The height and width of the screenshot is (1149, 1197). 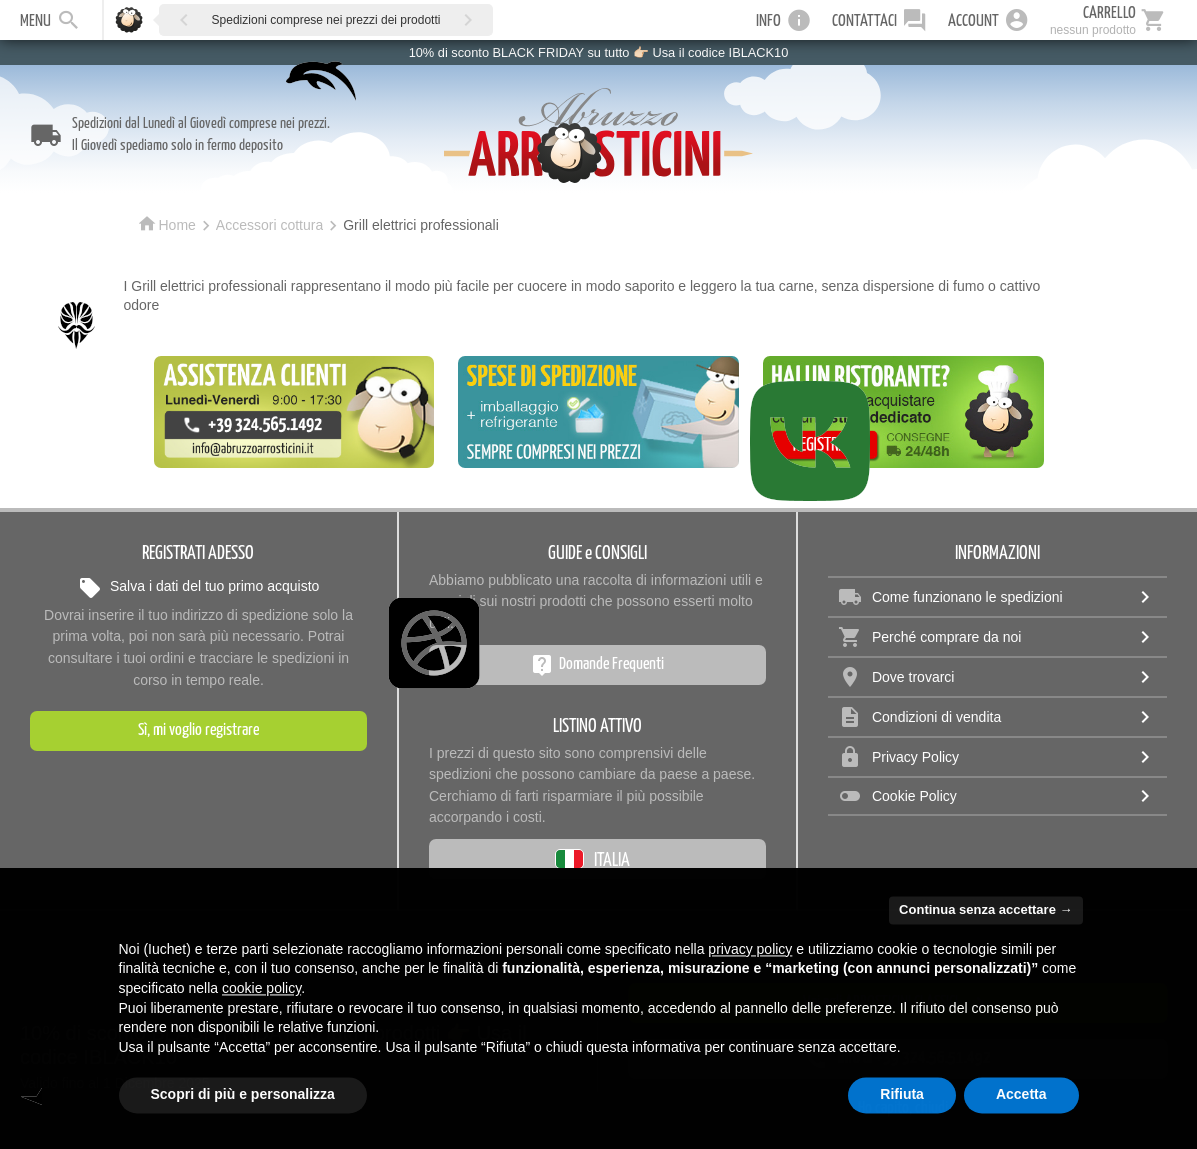 What do you see at coordinates (321, 81) in the screenshot?
I see `dolphin emulator logo` at bounding box center [321, 81].